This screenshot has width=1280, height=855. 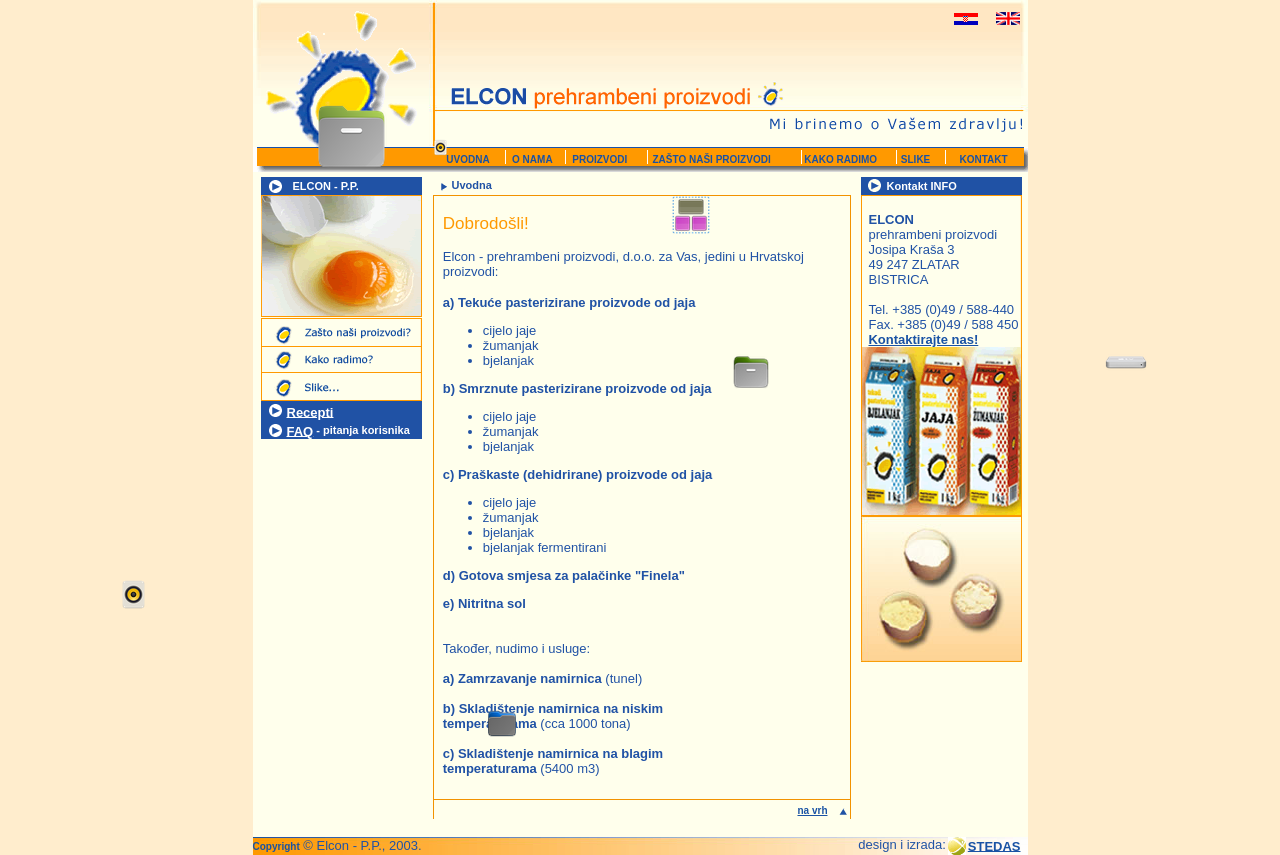 I want to click on open Rhythmbox music player, so click(x=133, y=594).